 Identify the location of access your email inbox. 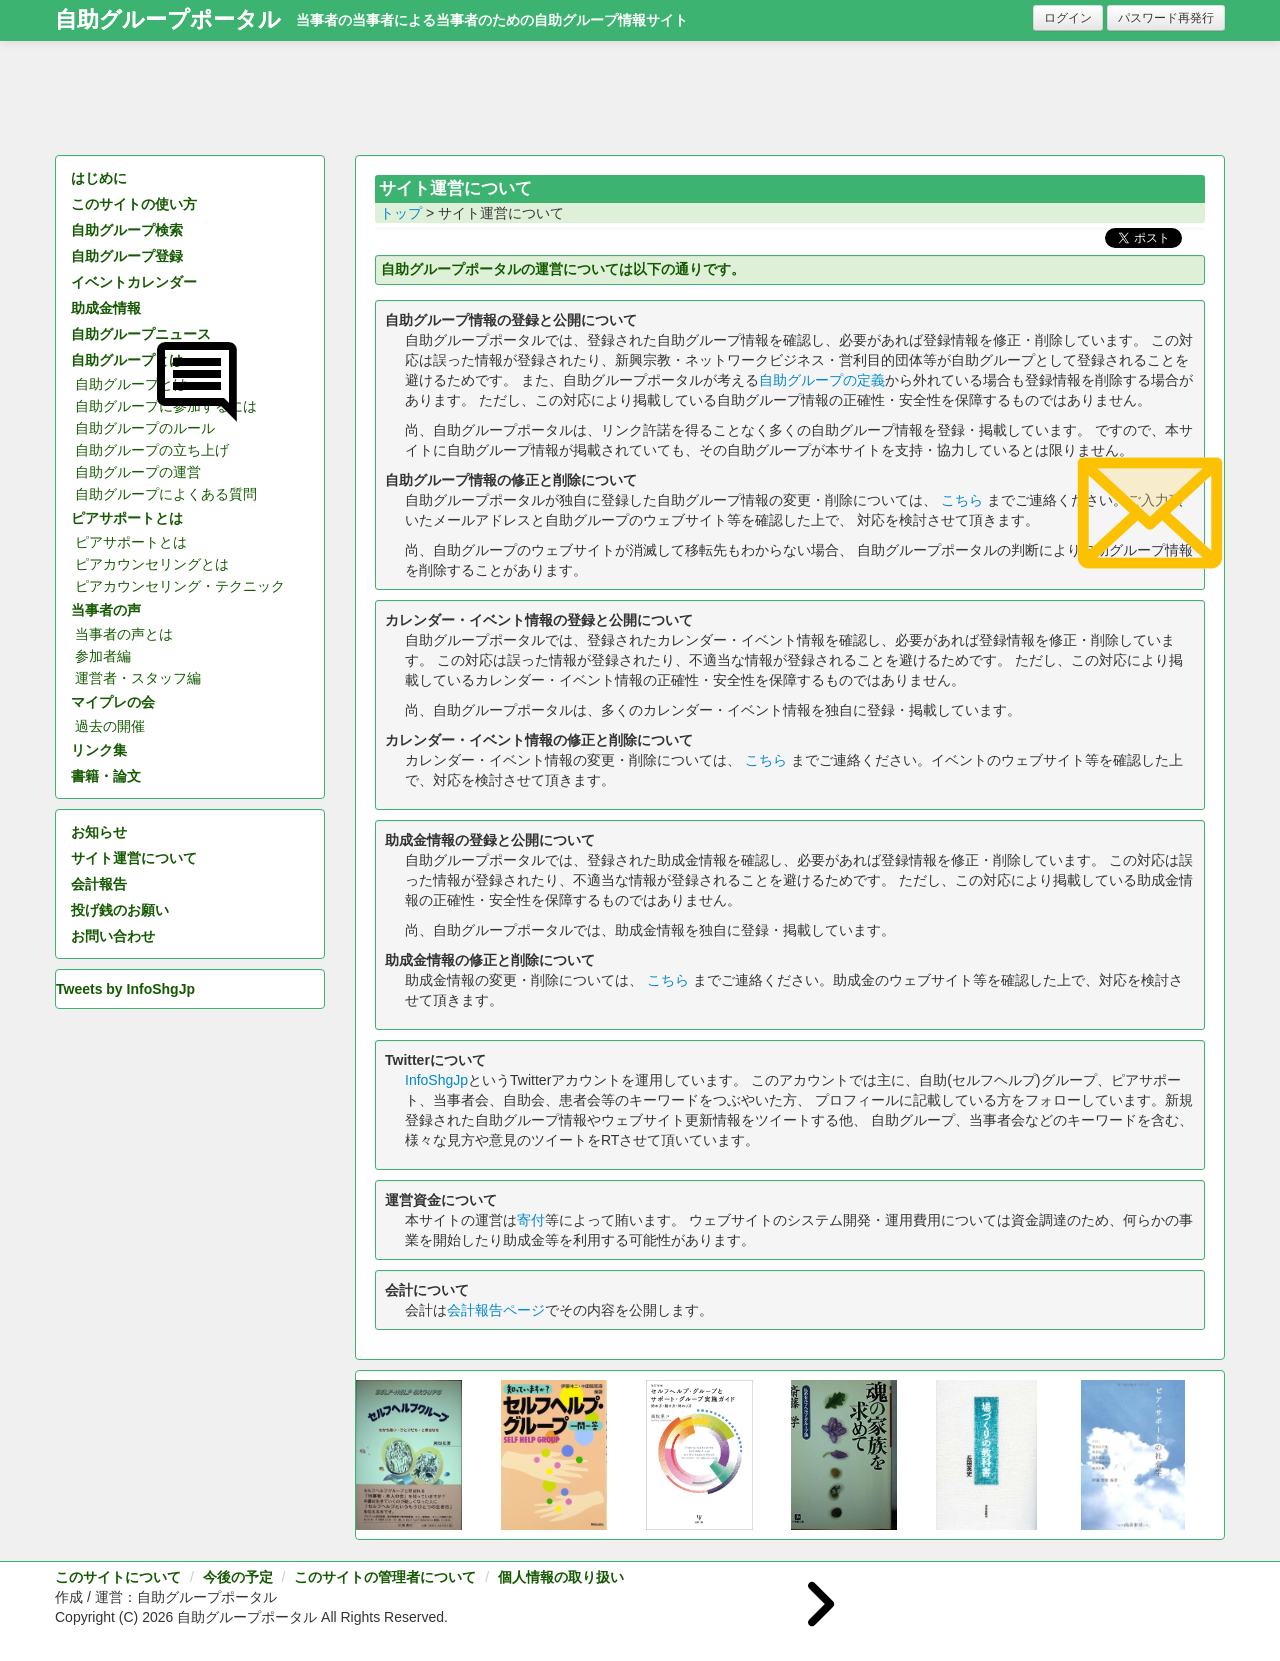
(1150, 513).